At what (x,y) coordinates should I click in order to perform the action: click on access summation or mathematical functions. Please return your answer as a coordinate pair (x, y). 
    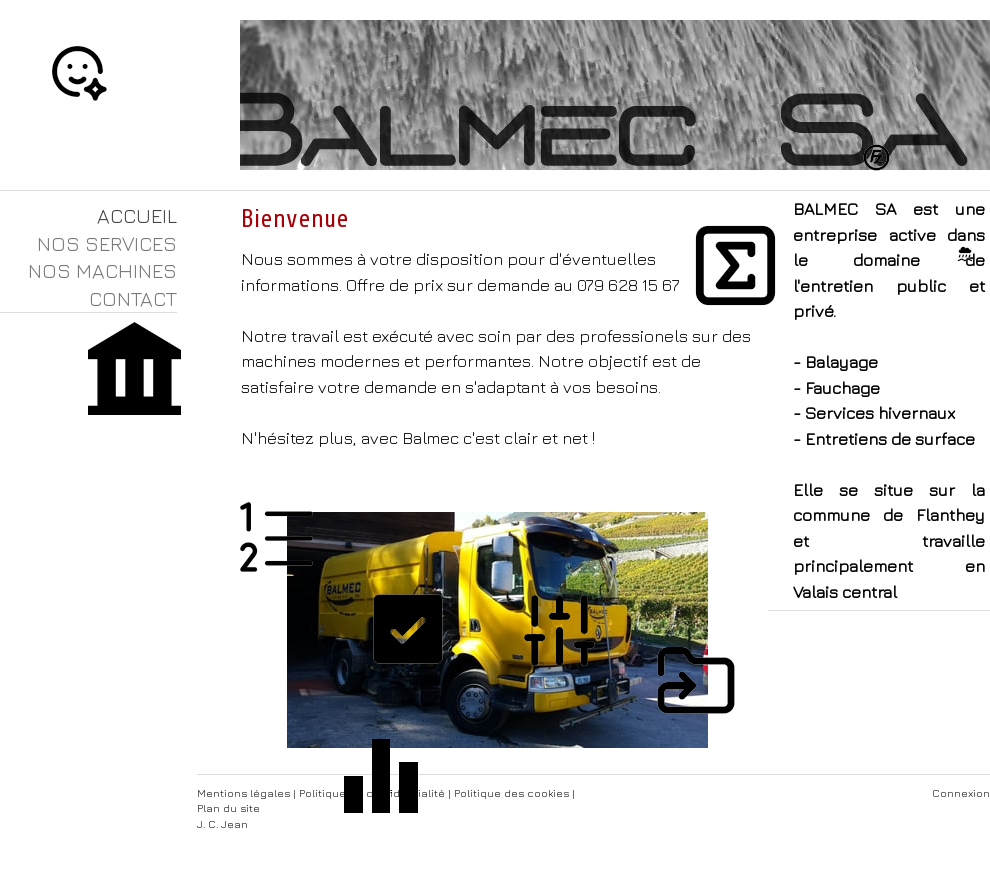
    Looking at the image, I should click on (735, 265).